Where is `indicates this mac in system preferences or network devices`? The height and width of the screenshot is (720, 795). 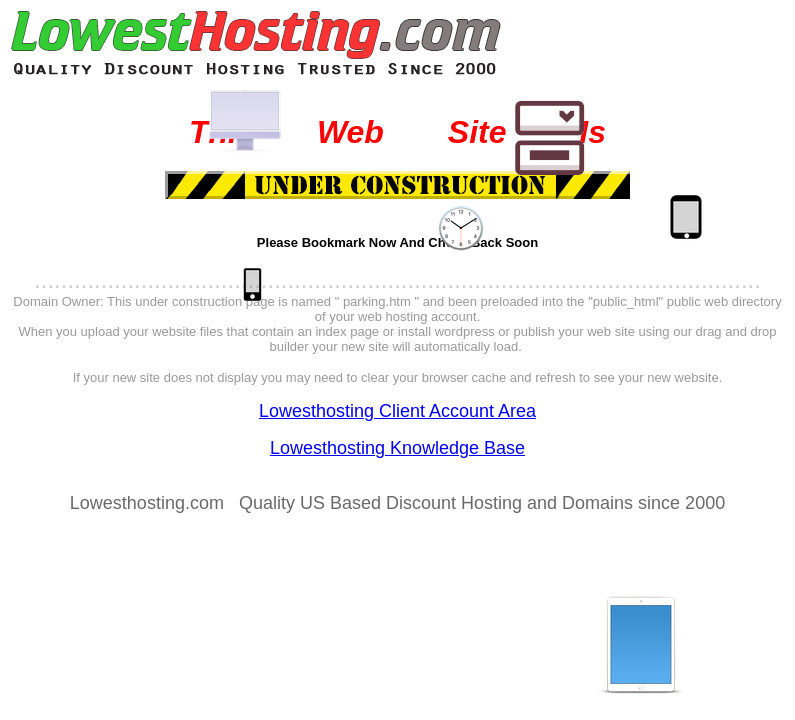 indicates this mac in system preferences or network devices is located at coordinates (245, 119).